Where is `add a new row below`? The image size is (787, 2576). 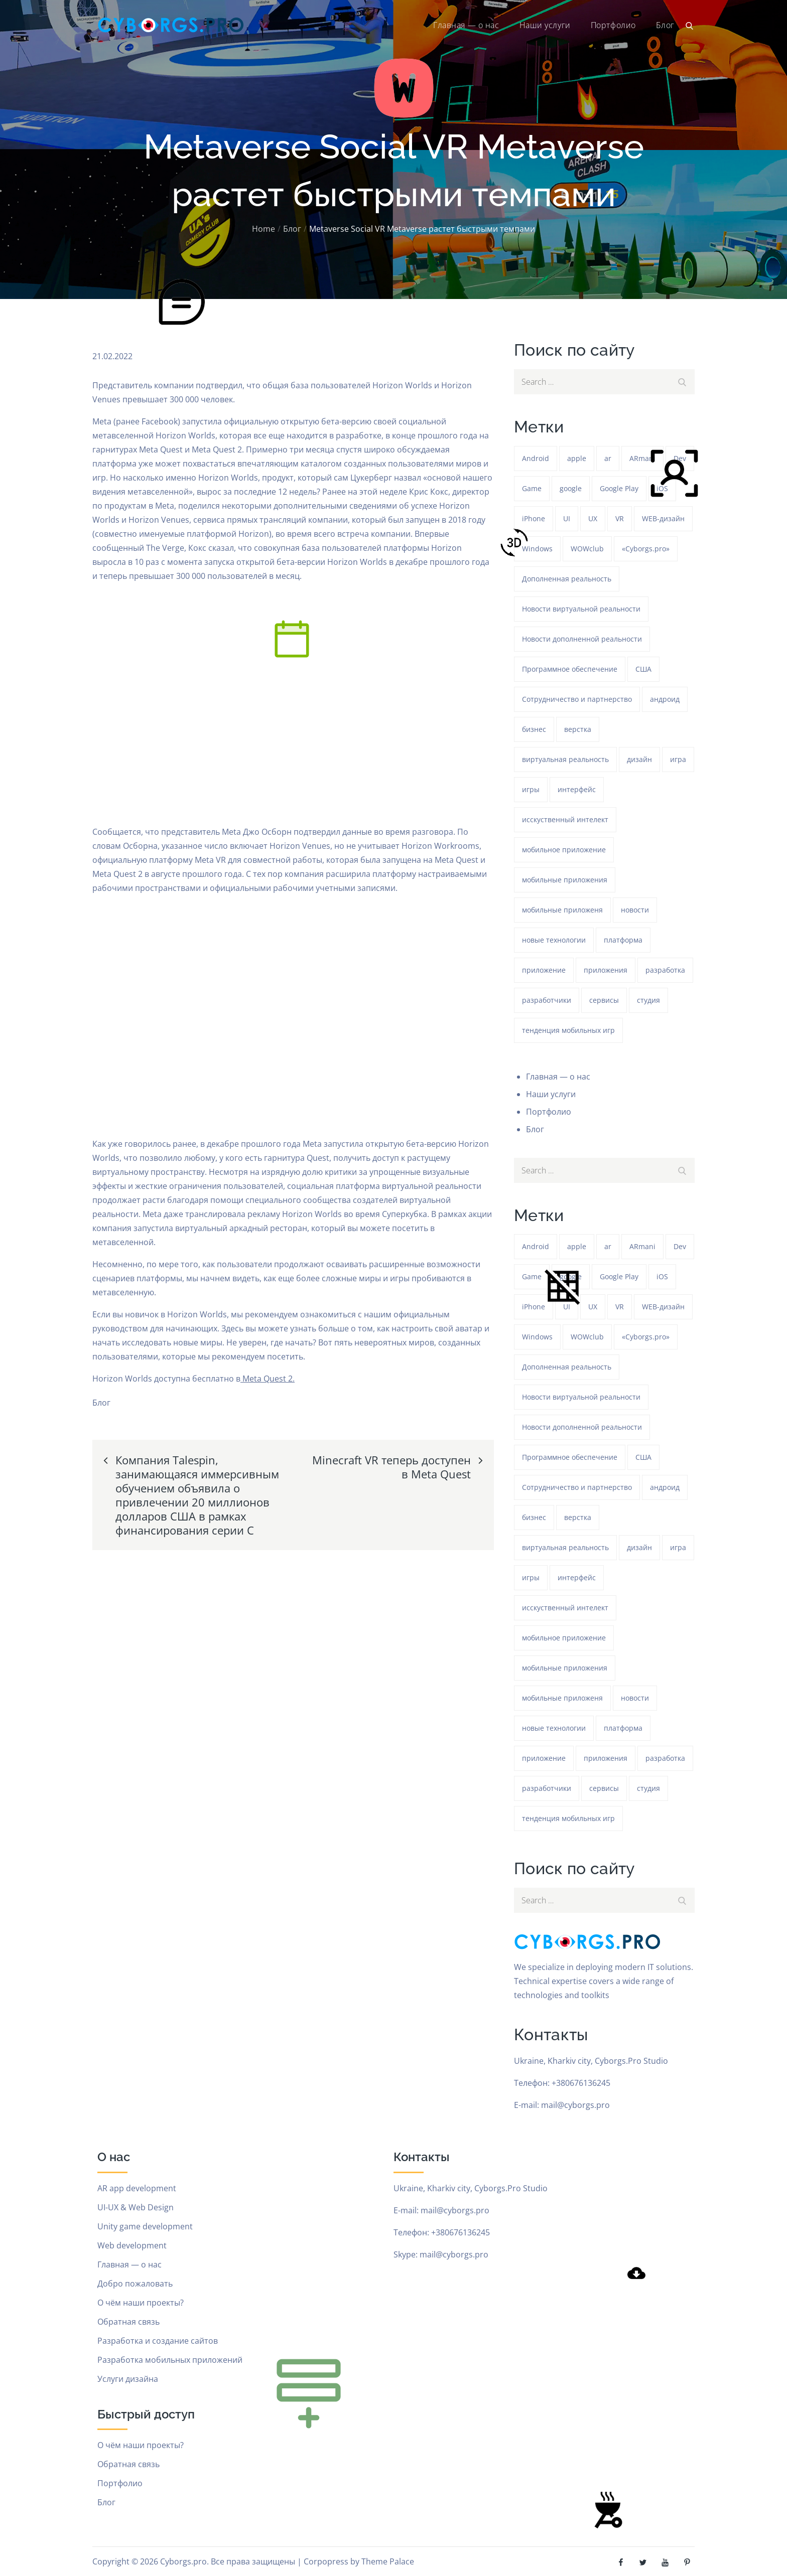 add a new row below is located at coordinates (309, 2388).